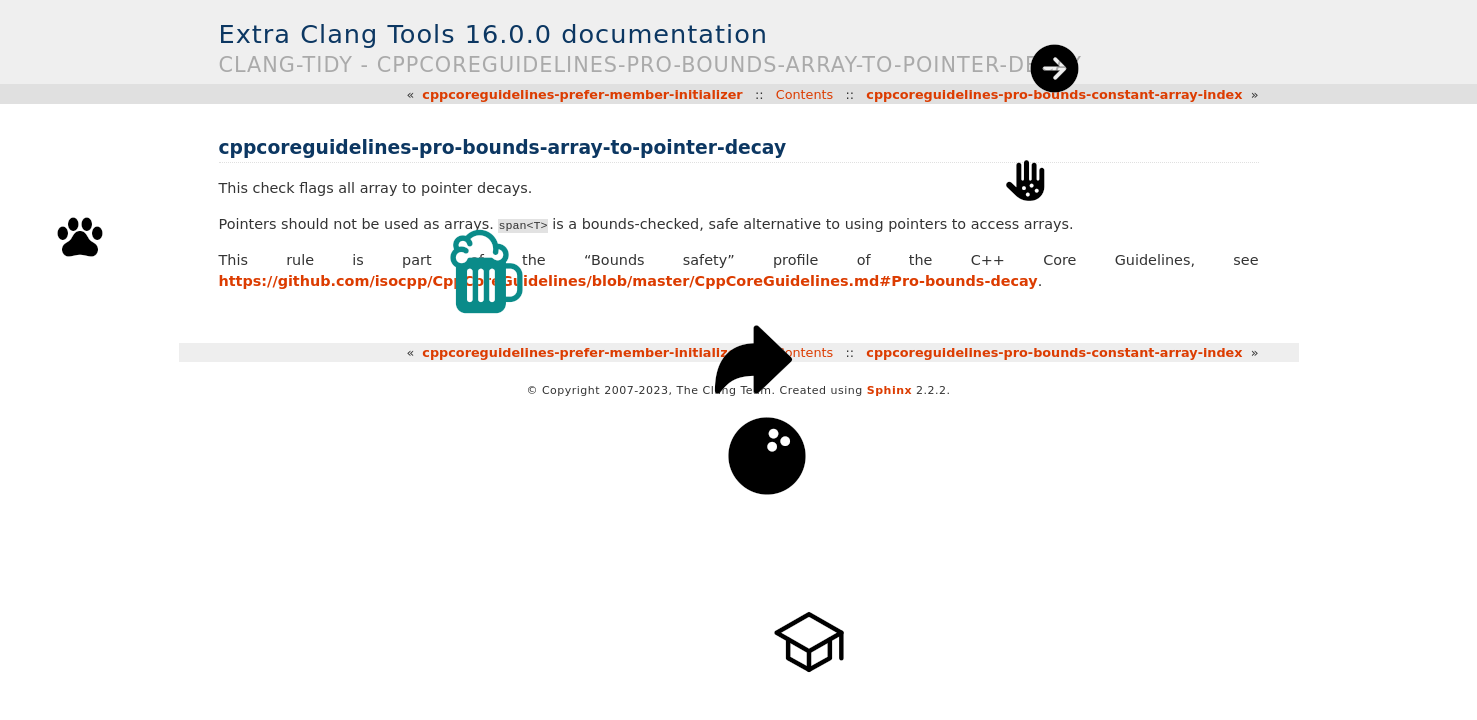 Image resolution: width=1477 pixels, height=720 pixels. Describe the element at coordinates (80, 237) in the screenshot. I see `access pet-related features or settings` at that location.